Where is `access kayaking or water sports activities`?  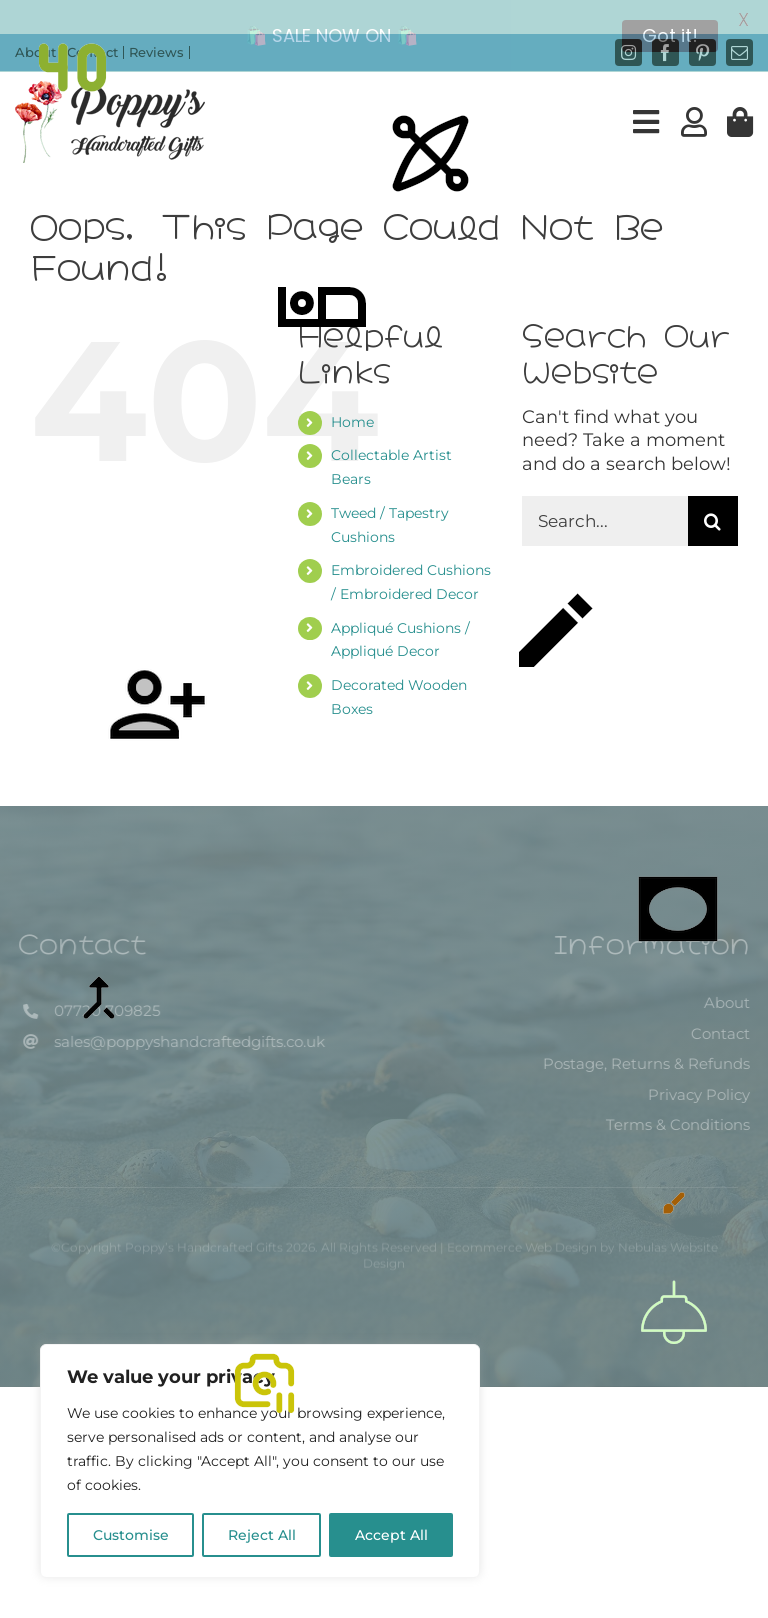
access kayaking or water sports activities is located at coordinates (430, 153).